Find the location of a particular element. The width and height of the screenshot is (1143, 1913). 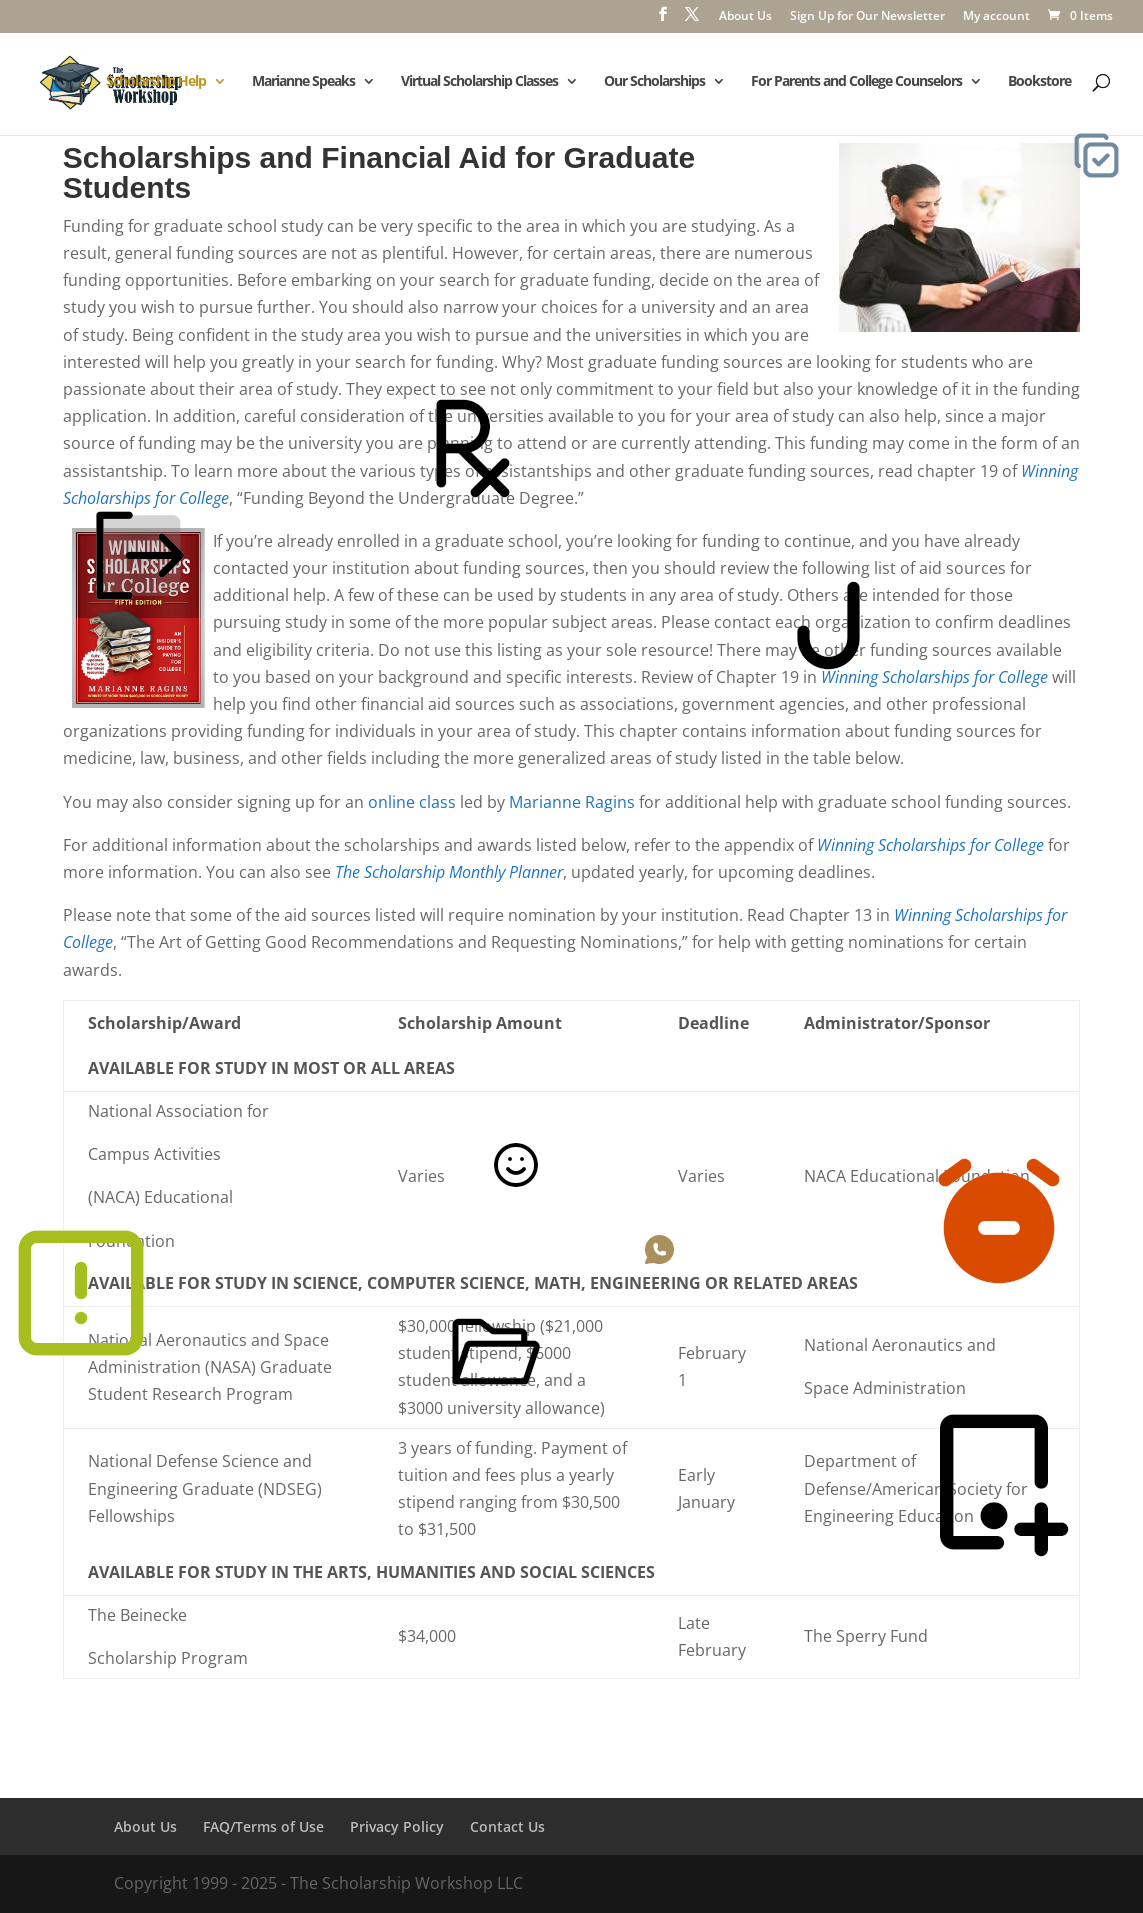

the letter J text element or keyboard shortcut indicator is located at coordinates (828, 625).